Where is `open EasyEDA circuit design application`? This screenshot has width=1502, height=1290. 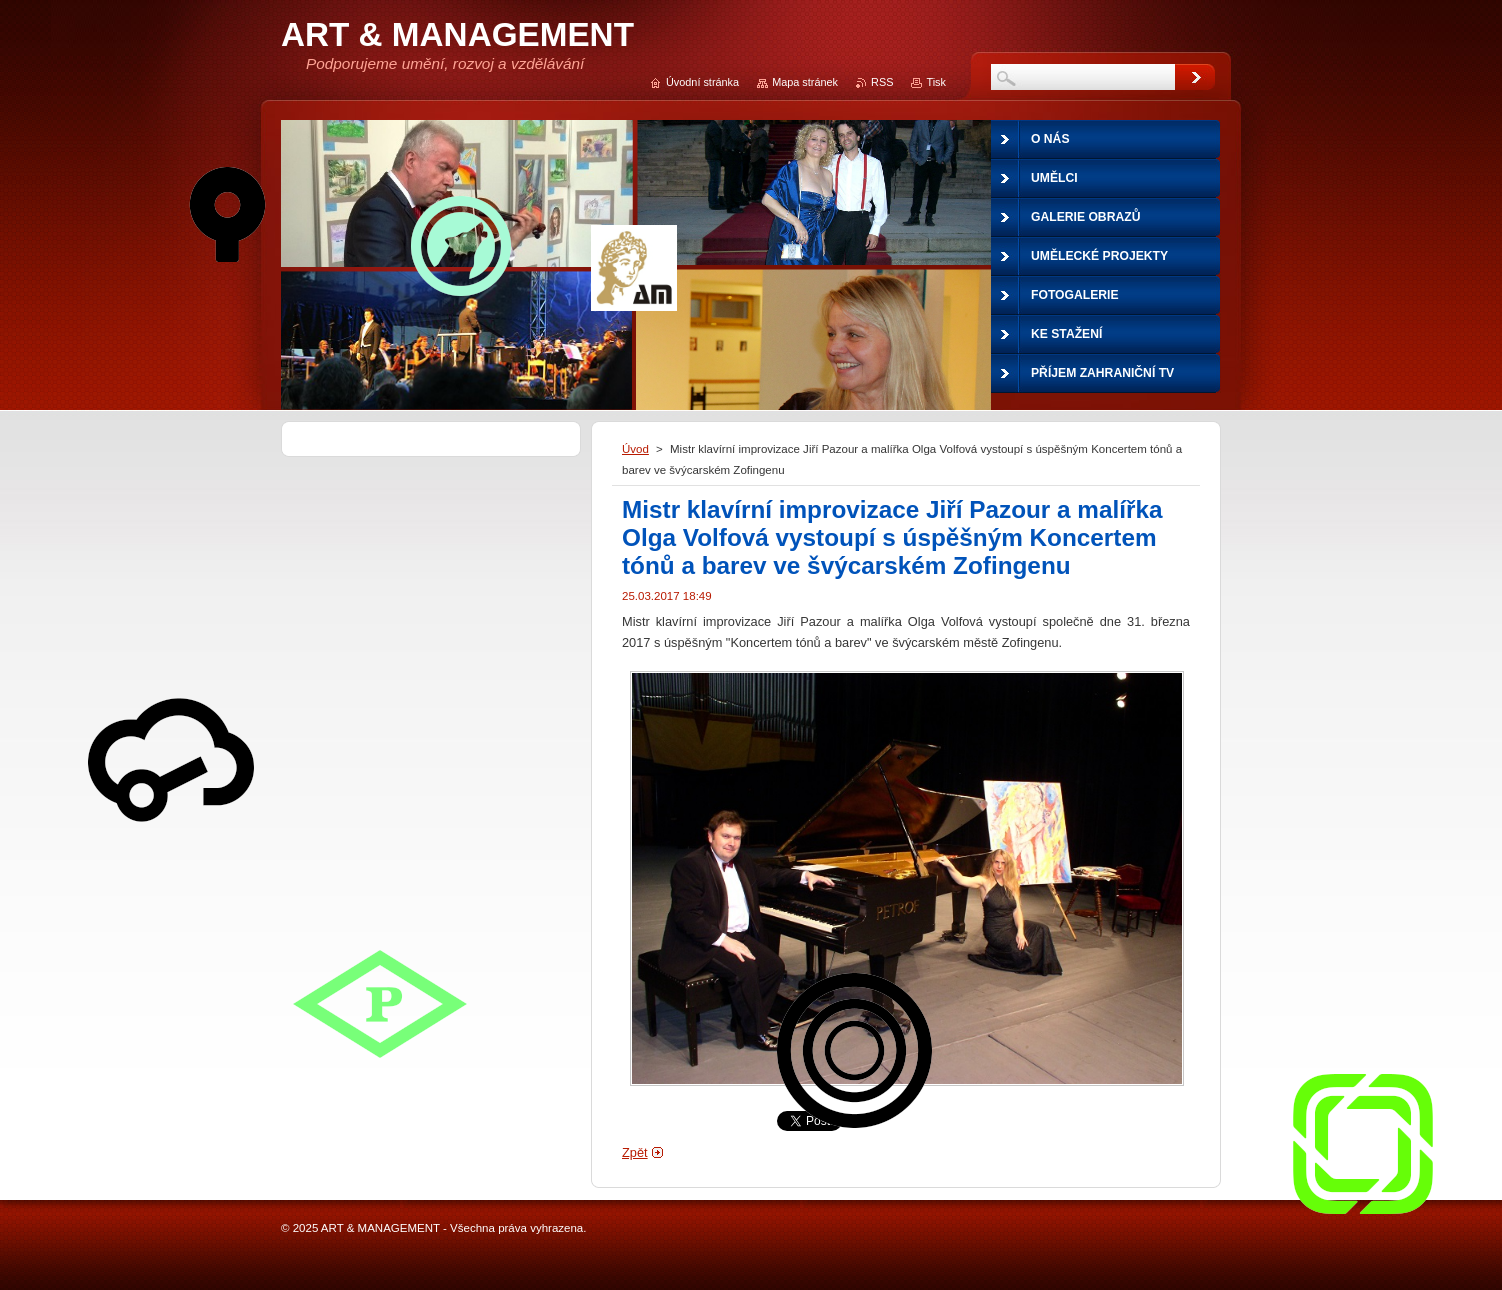
open EasyEDA circuit design application is located at coordinates (171, 760).